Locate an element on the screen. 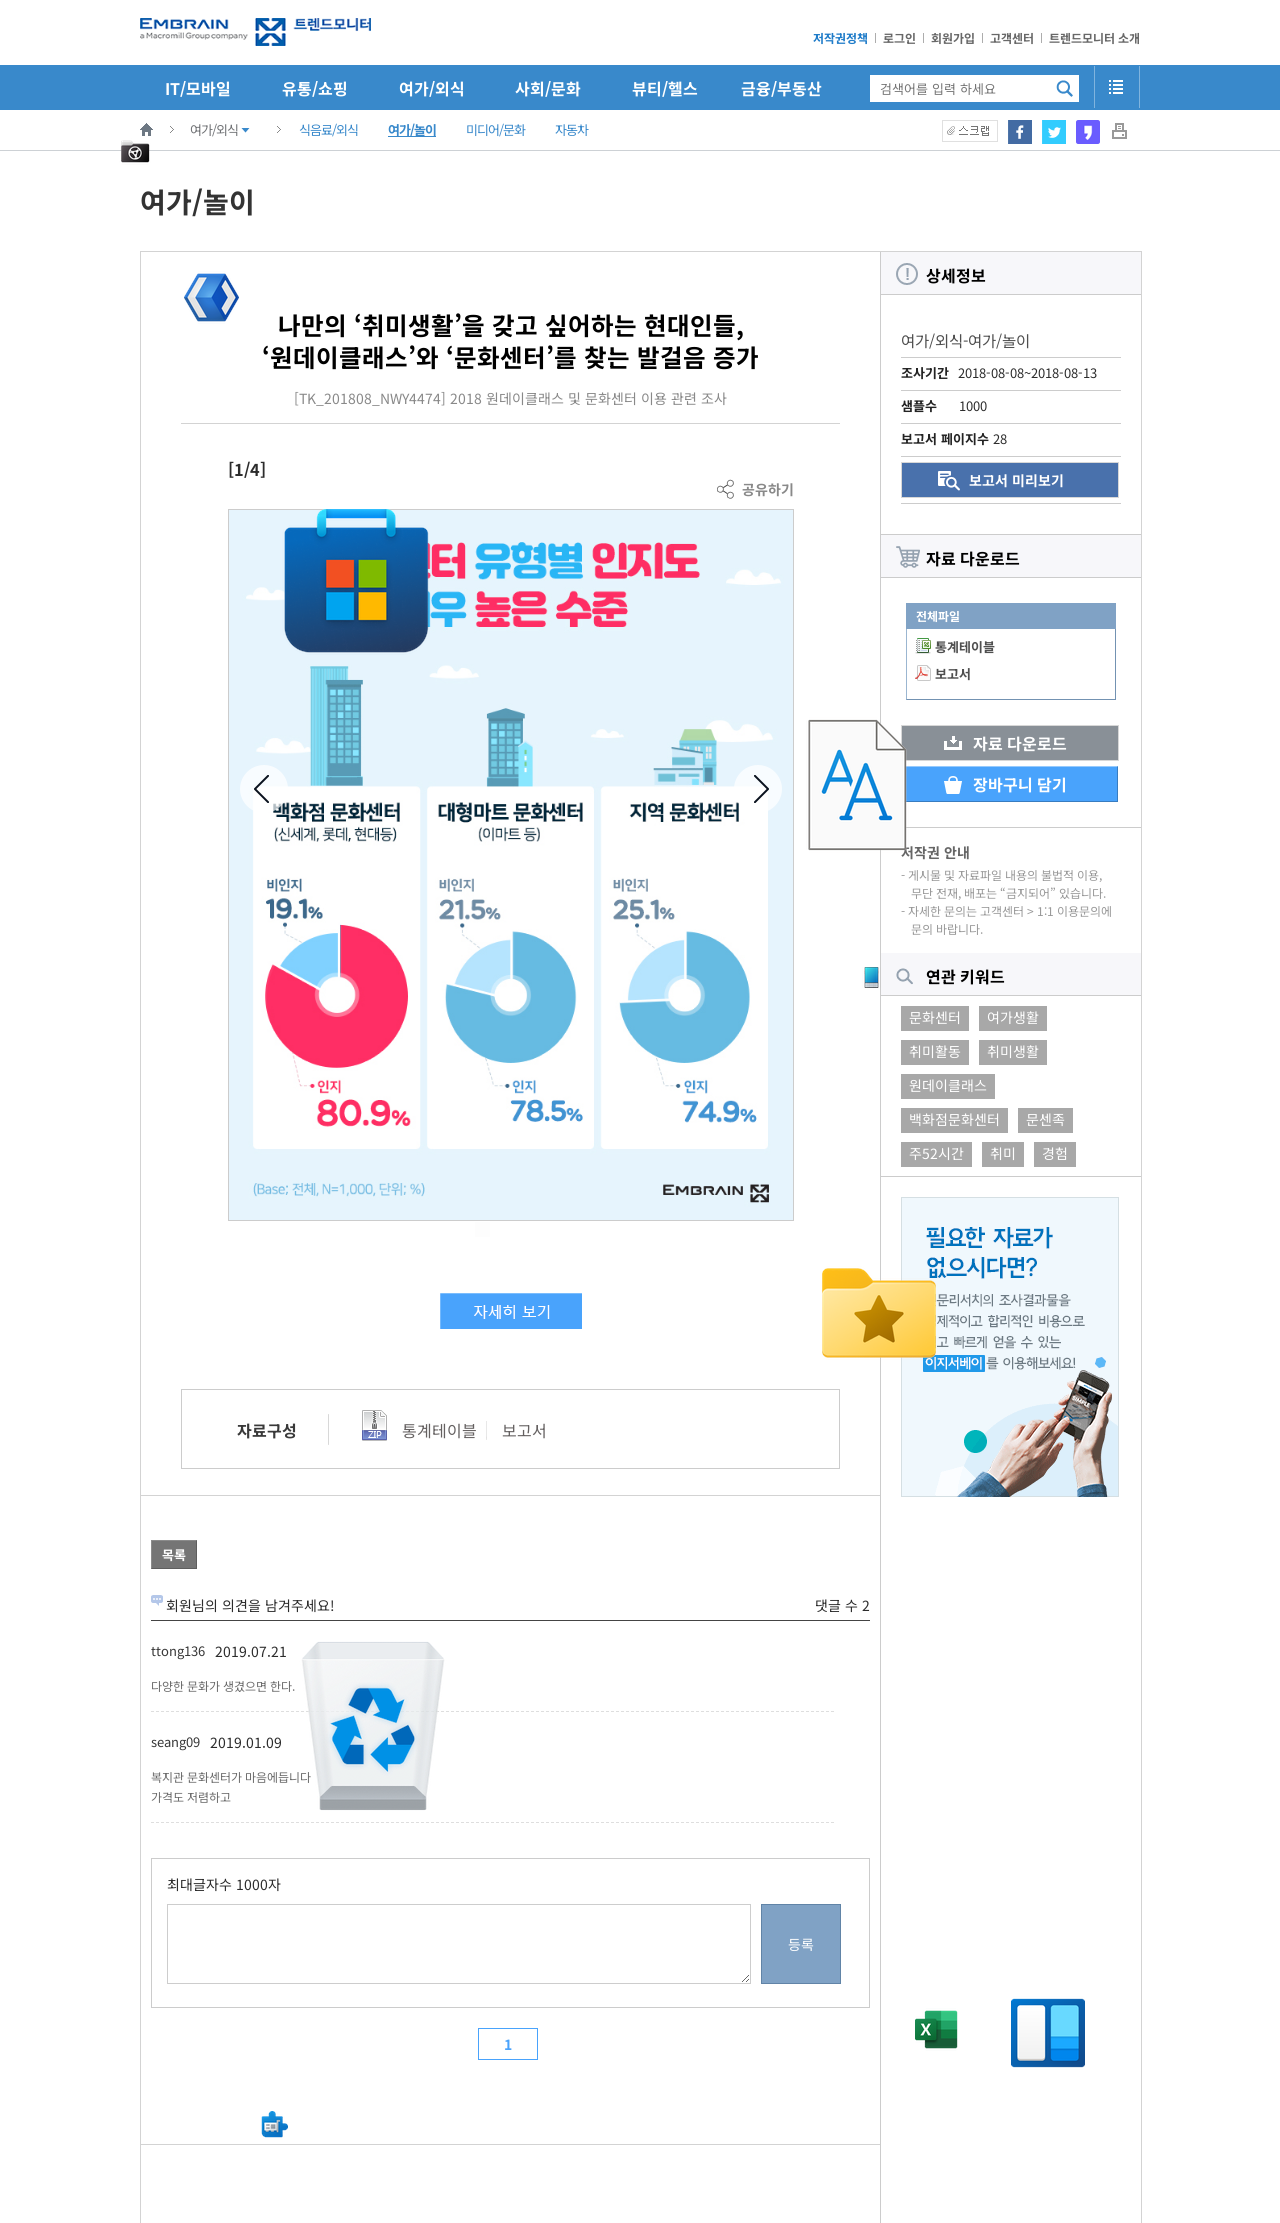 The image size is (1280, 2223). access mobile device settings is located at coordinates (871, 977).